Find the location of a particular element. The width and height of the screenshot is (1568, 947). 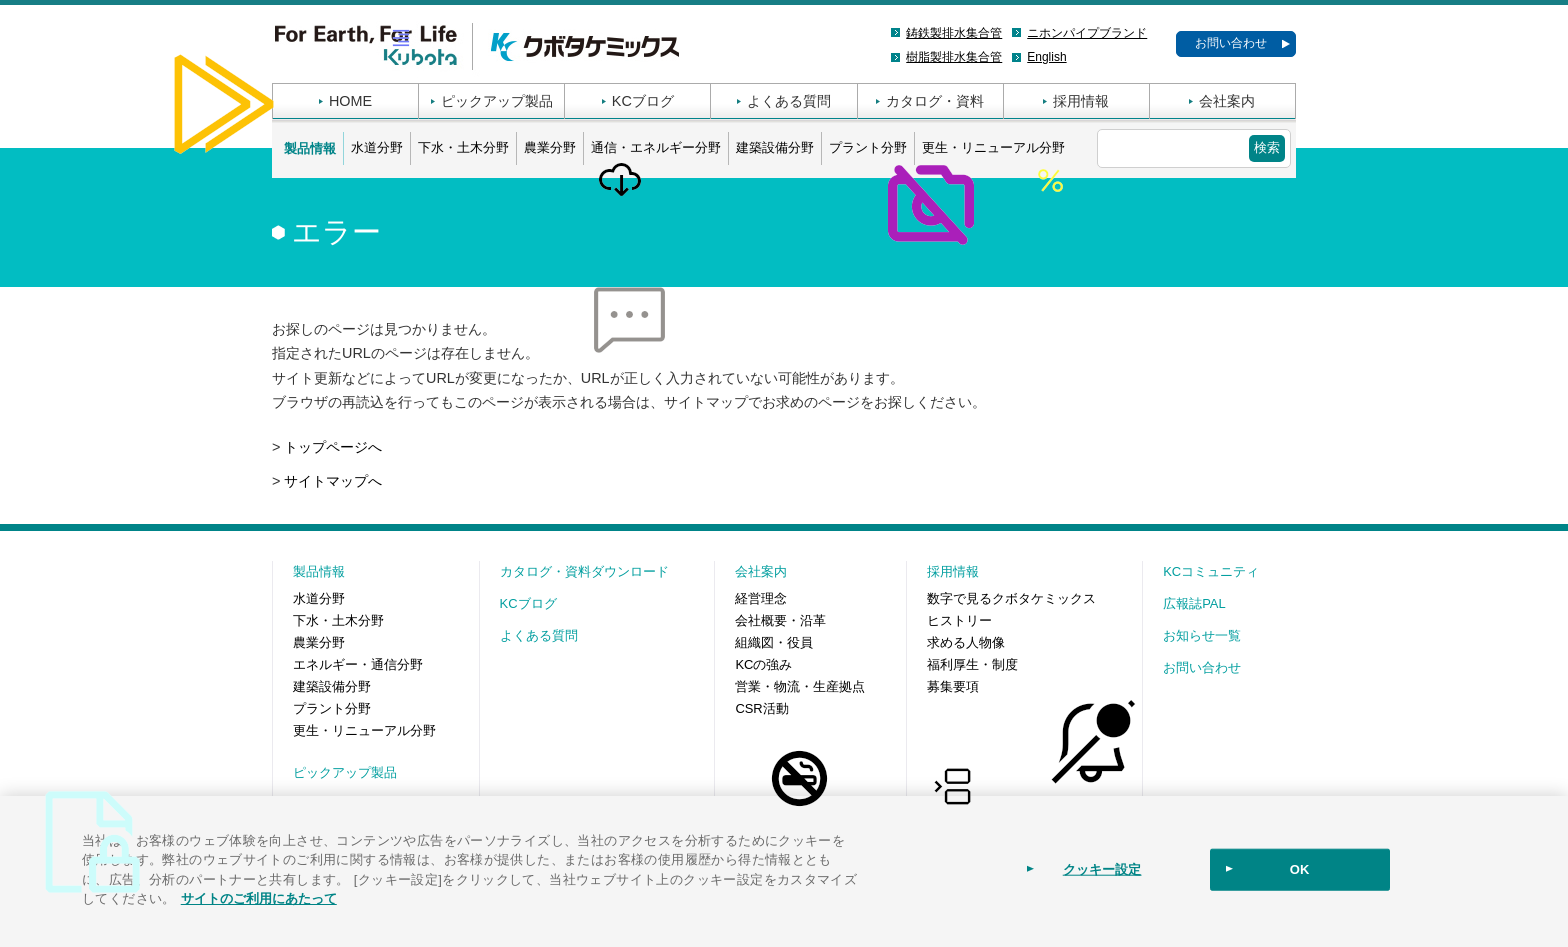

align text to the right is located at coordinates (401, 38).